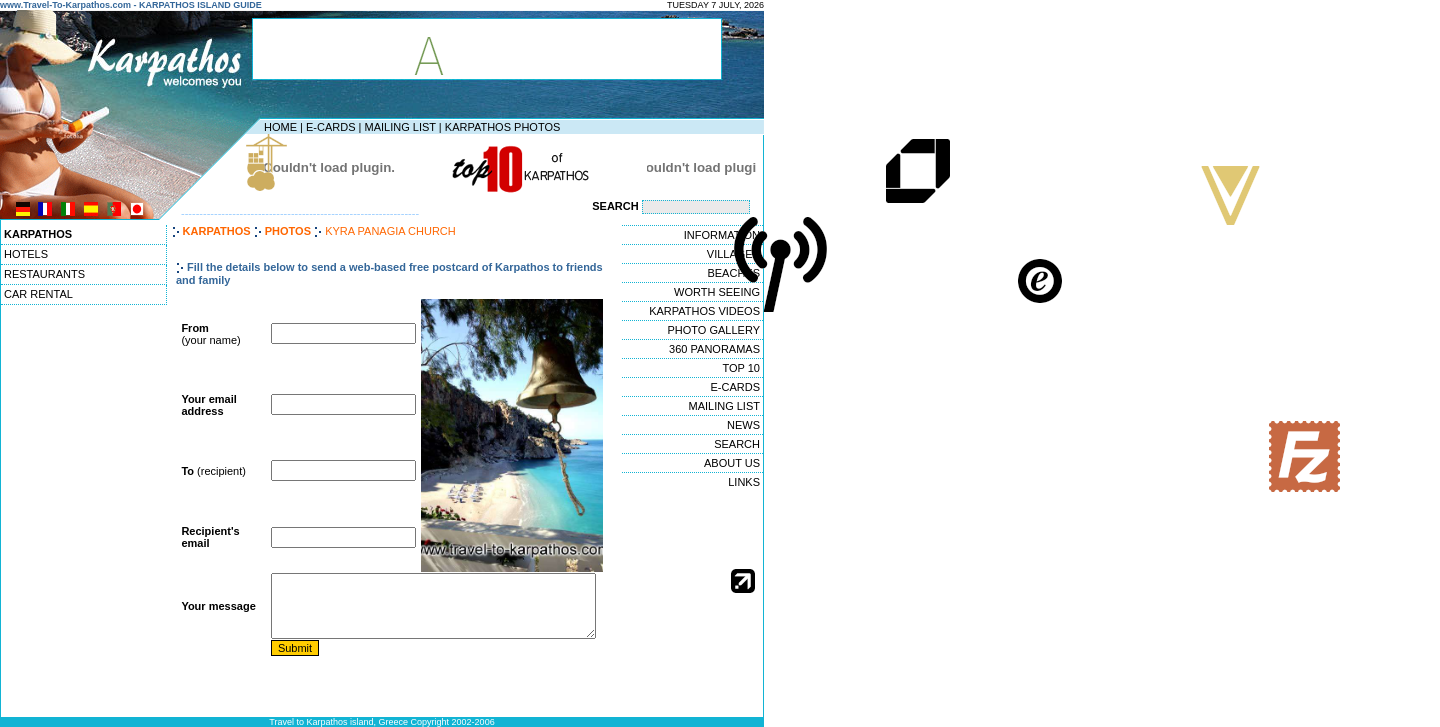  Describe the element at coordinates (1230, 195) in the screenshot. I see `open the ReVanced app` at that location.